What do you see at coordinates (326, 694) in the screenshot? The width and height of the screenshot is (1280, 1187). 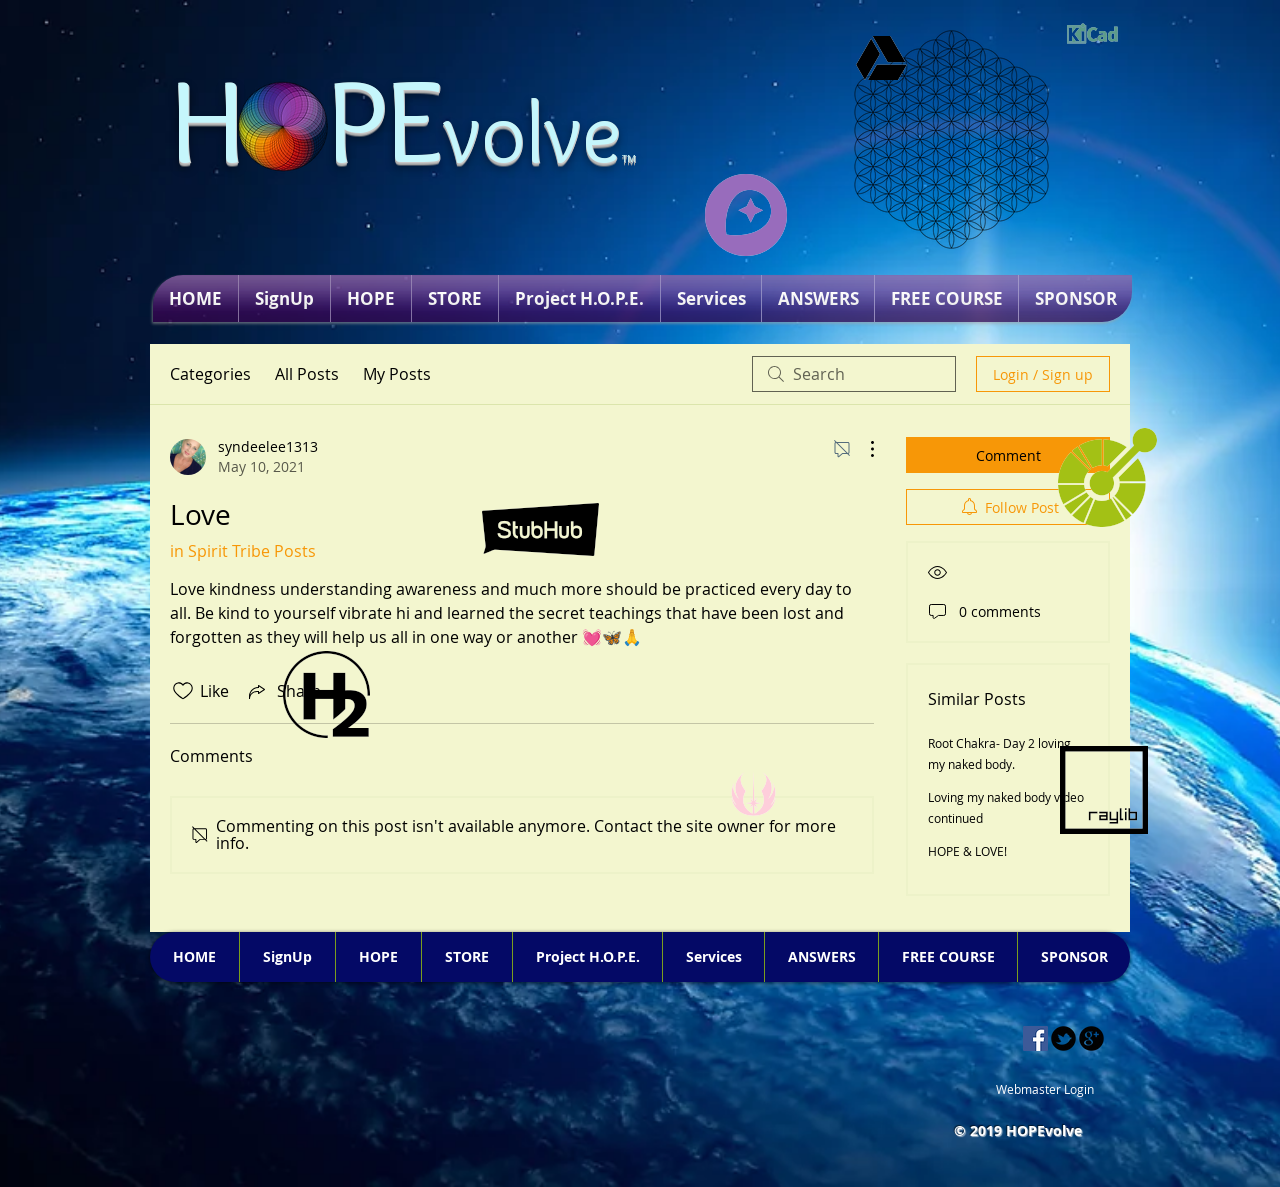 I see `h2 database logo` at bounding box center [326, 694].